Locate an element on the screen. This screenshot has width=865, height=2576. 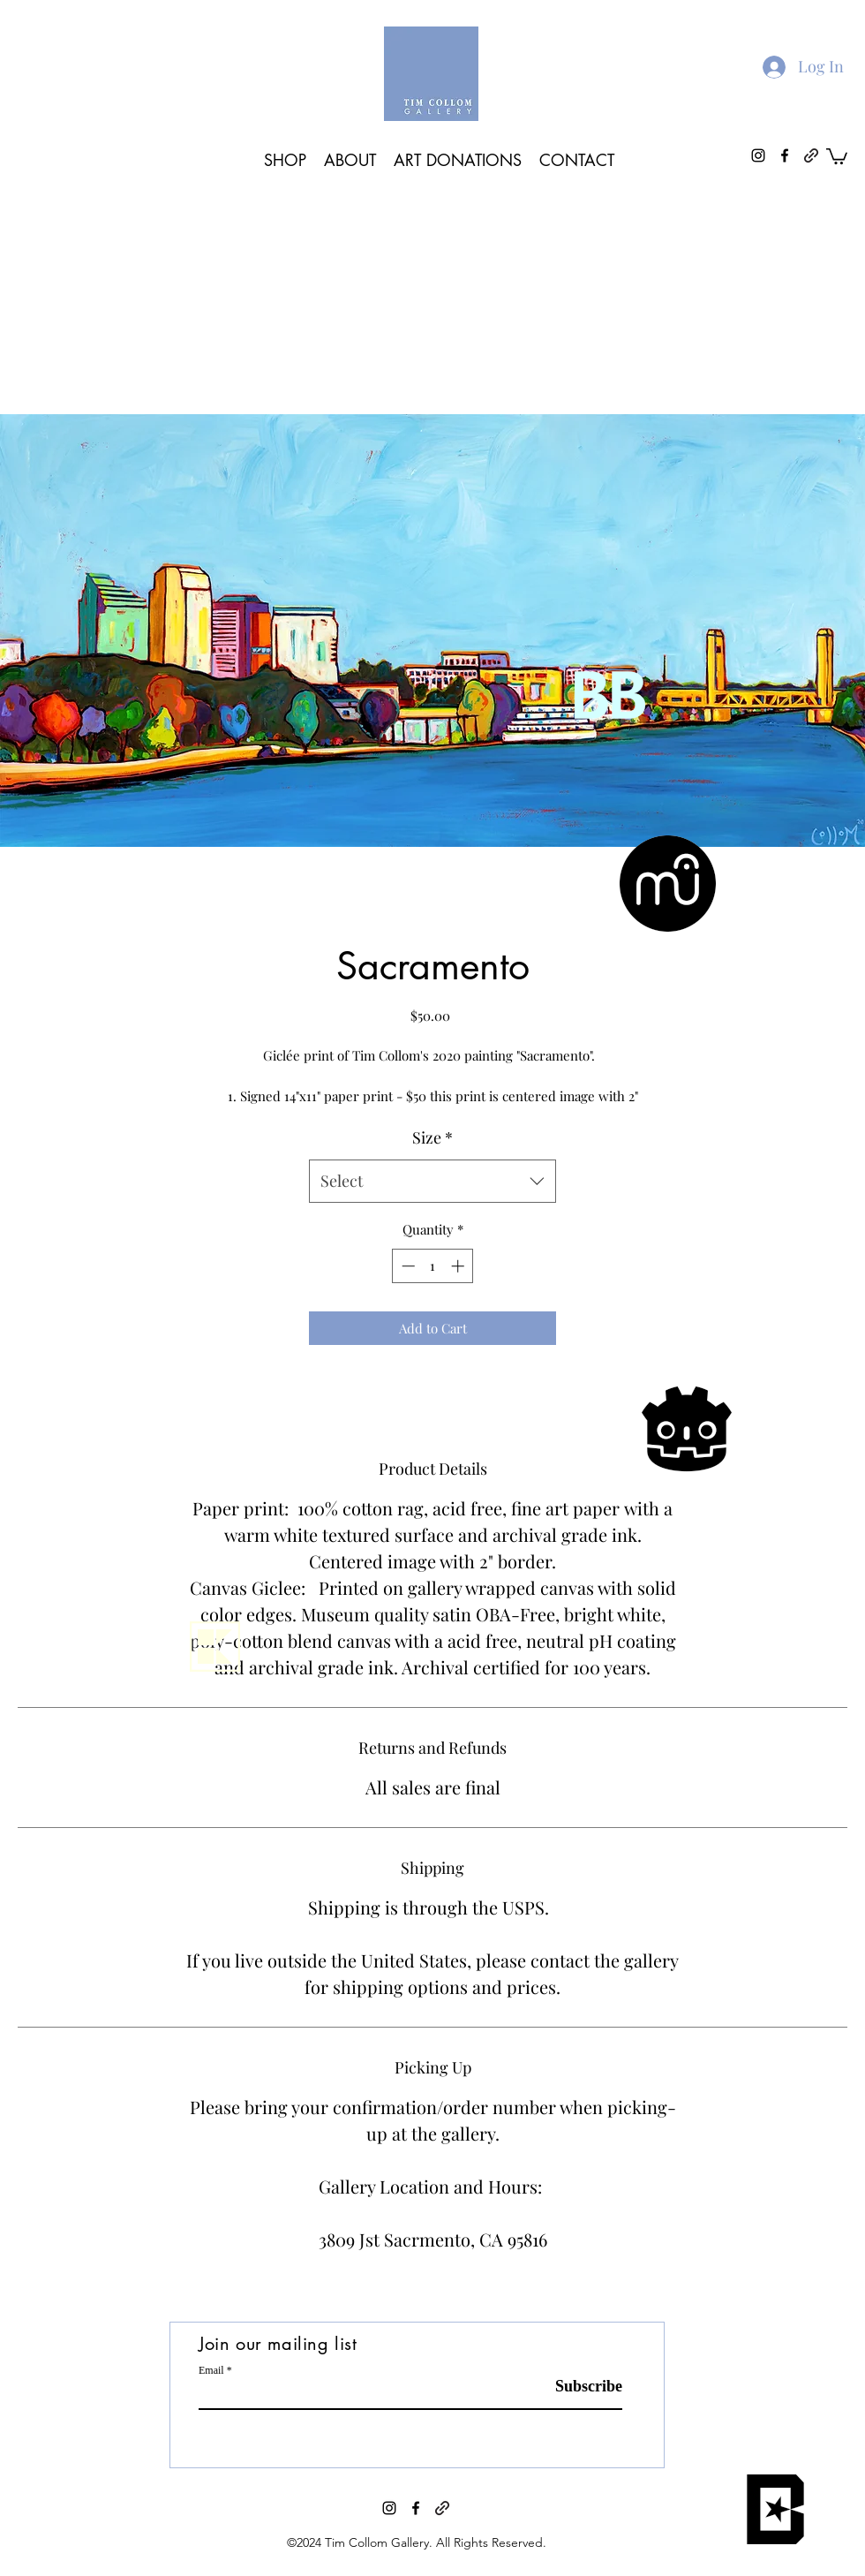
open beatstars music marketplace is located at coordinates (775, 2509).